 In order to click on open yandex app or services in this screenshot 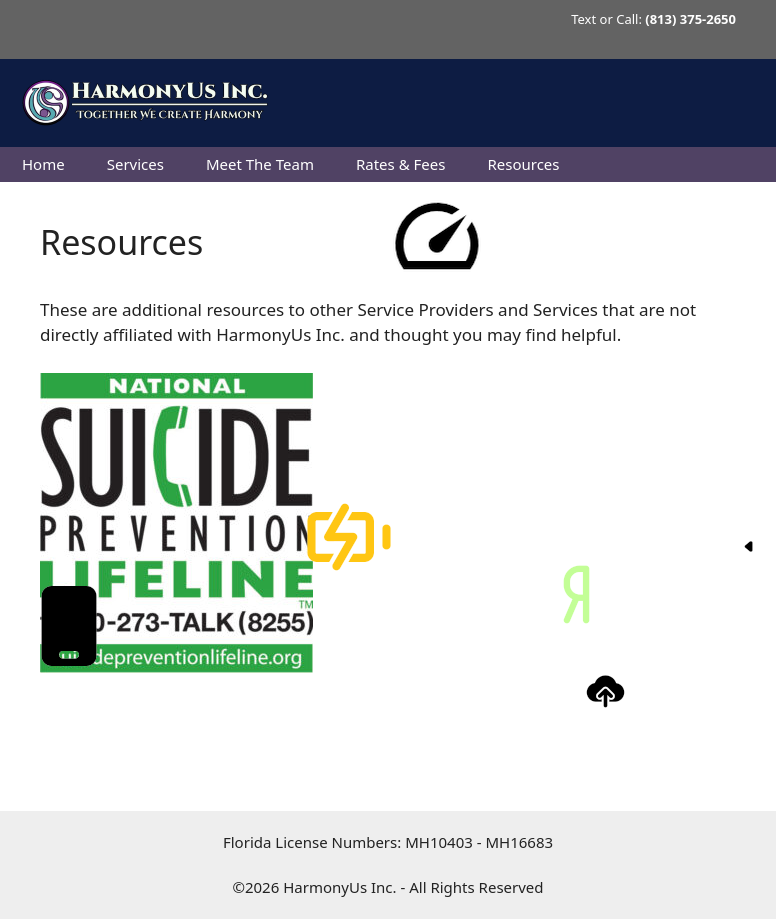, I will do `click(576, 594)`.